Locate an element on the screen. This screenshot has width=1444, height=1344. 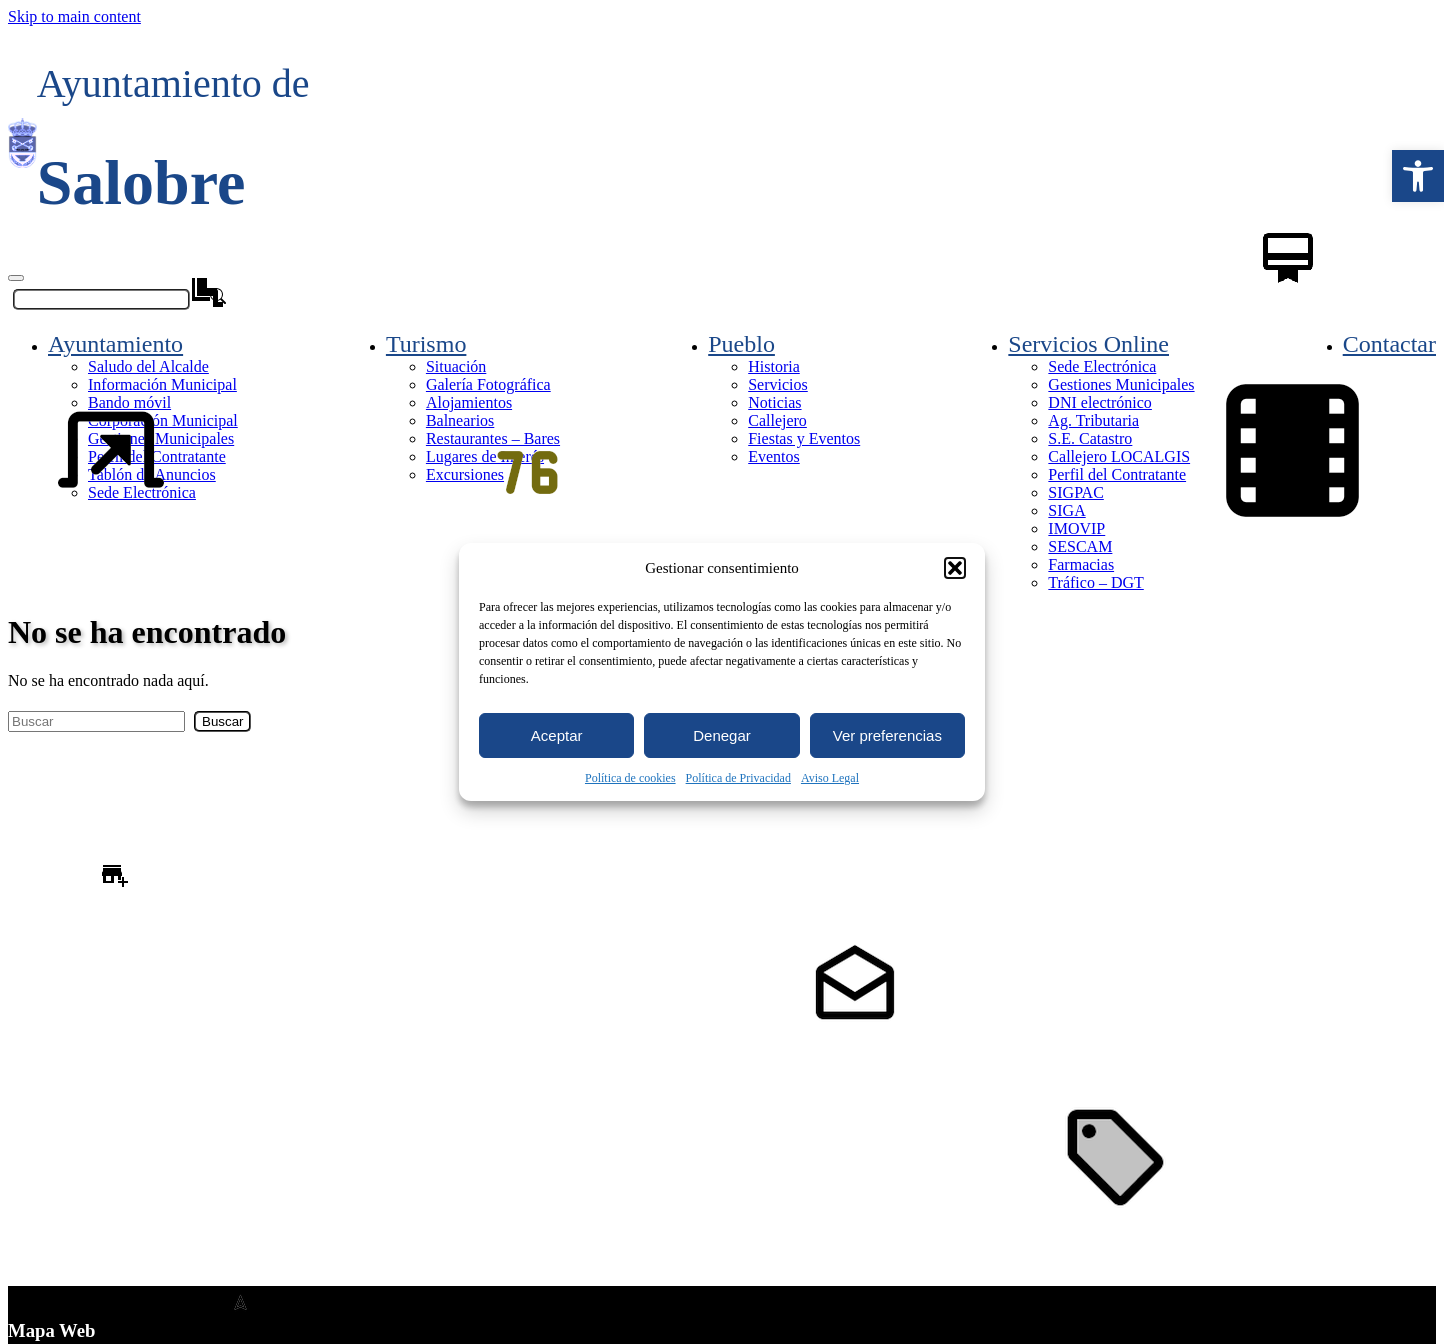
access video or movie content is located at coordinates (1292, 450).